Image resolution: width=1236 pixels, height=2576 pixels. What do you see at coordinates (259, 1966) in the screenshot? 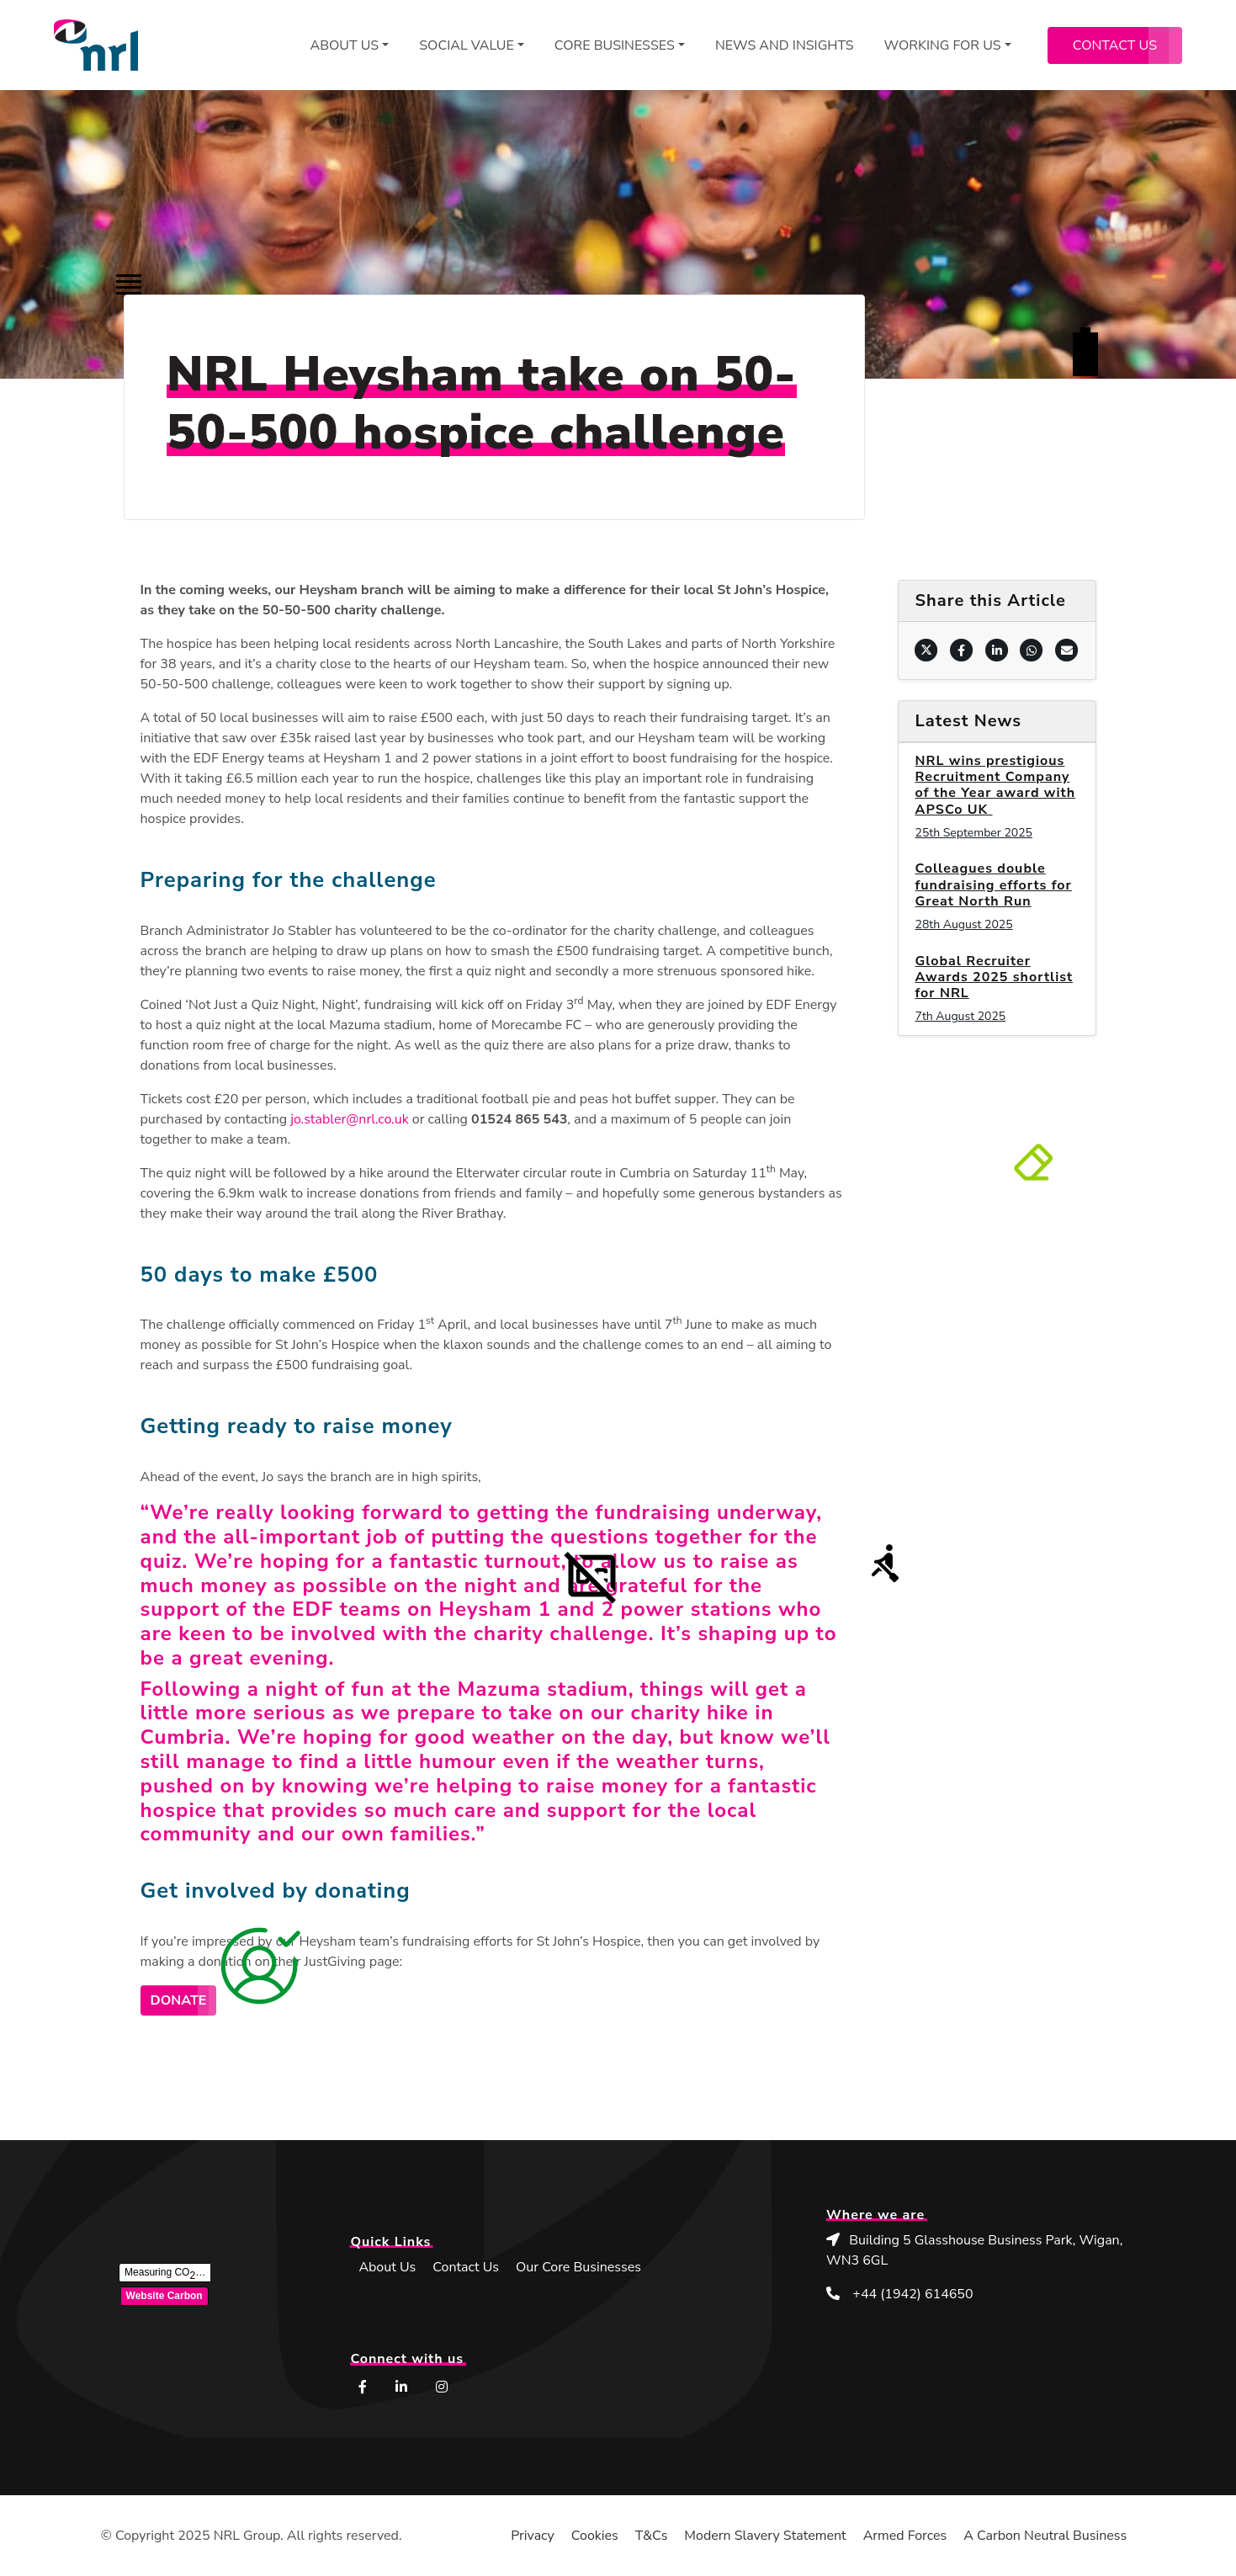
I see `verified user profile` at bounding box center [259, 1966].